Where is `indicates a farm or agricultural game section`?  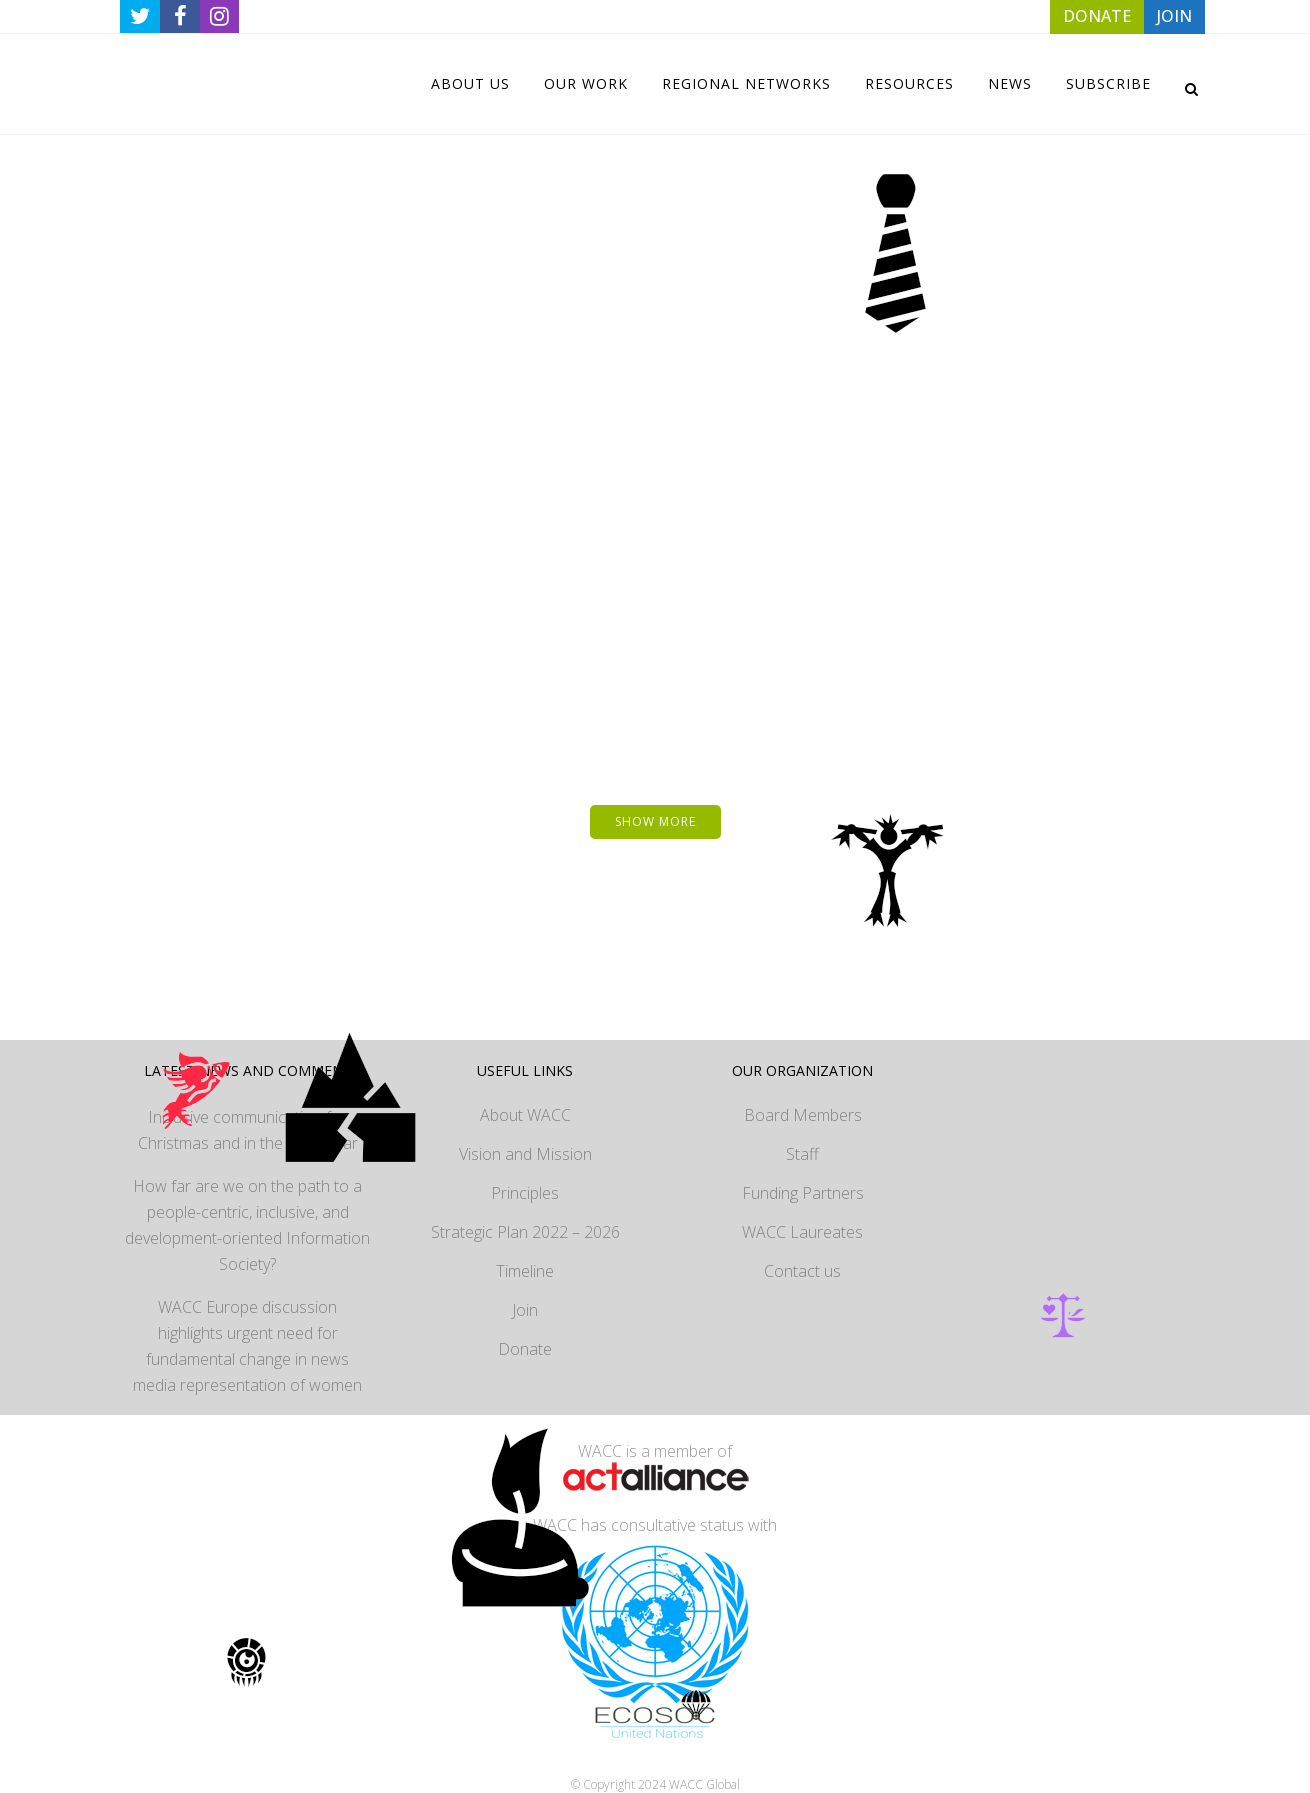 indicates a farm or agricultural game section is located at coordinates (888, 869).